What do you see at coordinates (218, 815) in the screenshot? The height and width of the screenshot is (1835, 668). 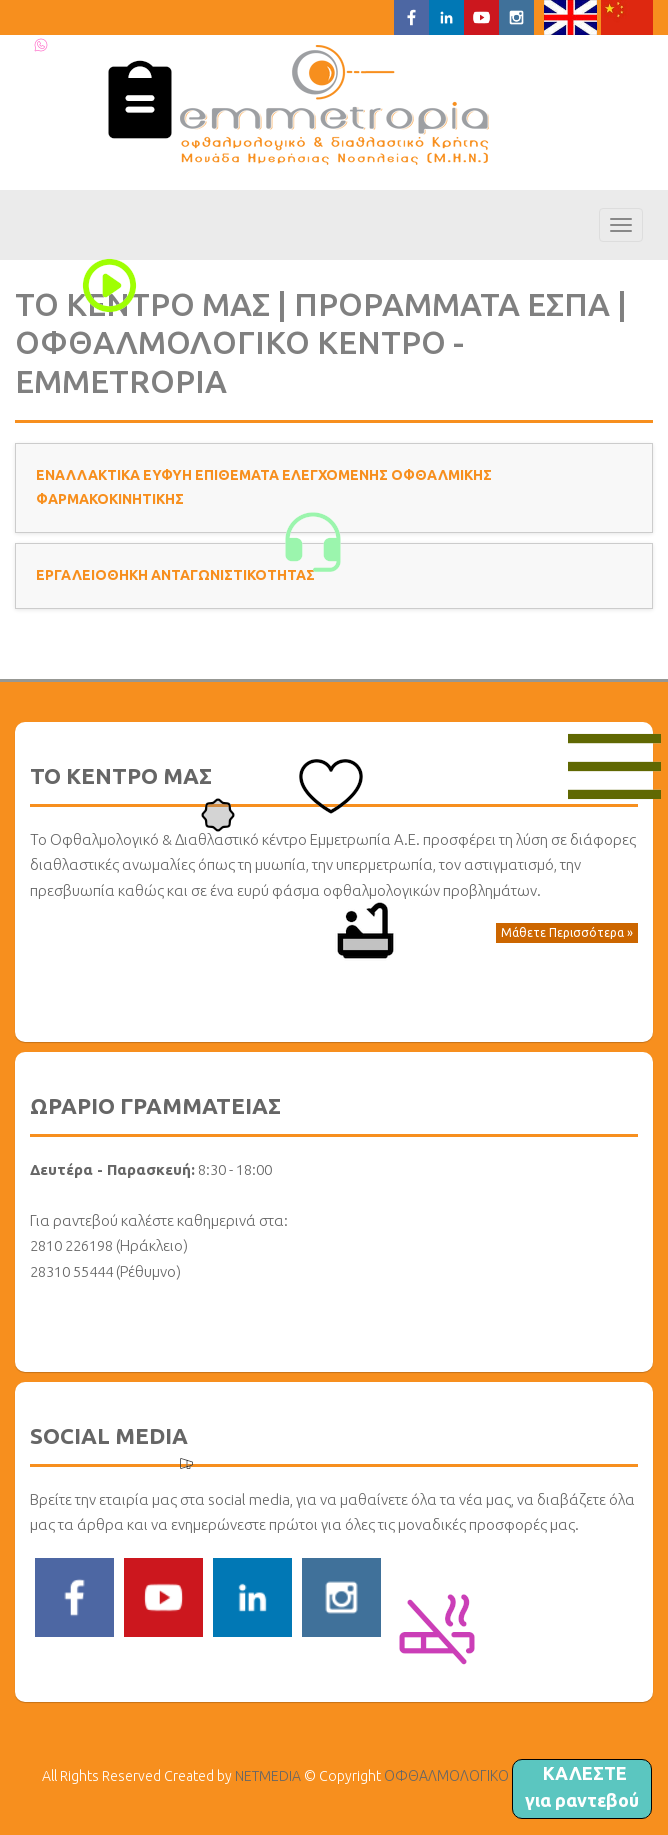 I see `indicates a verified or certified status` at bounding box center [218, 815].